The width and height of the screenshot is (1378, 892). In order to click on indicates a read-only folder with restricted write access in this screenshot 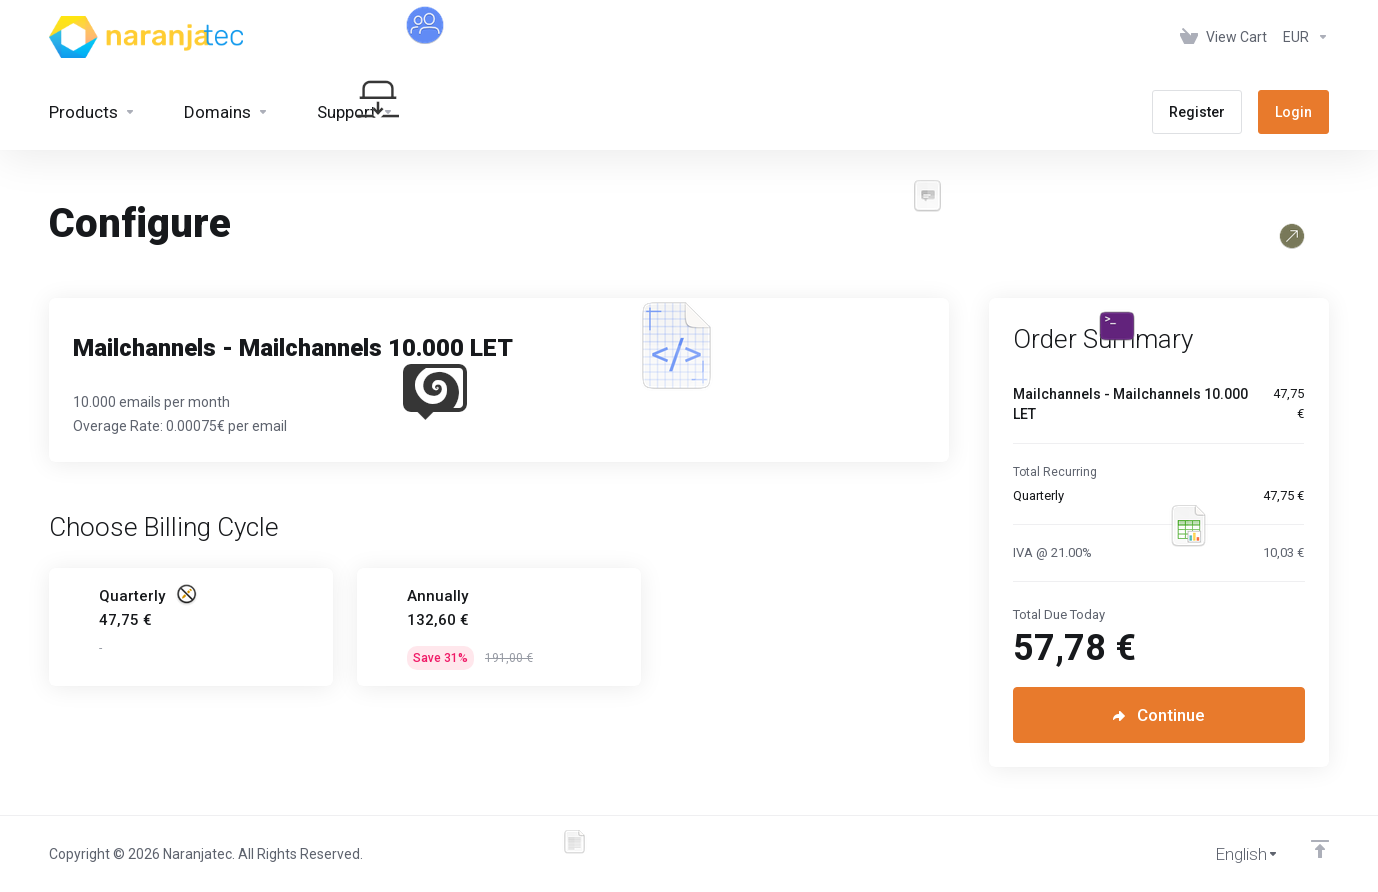, I will do `click(149, 565)`.